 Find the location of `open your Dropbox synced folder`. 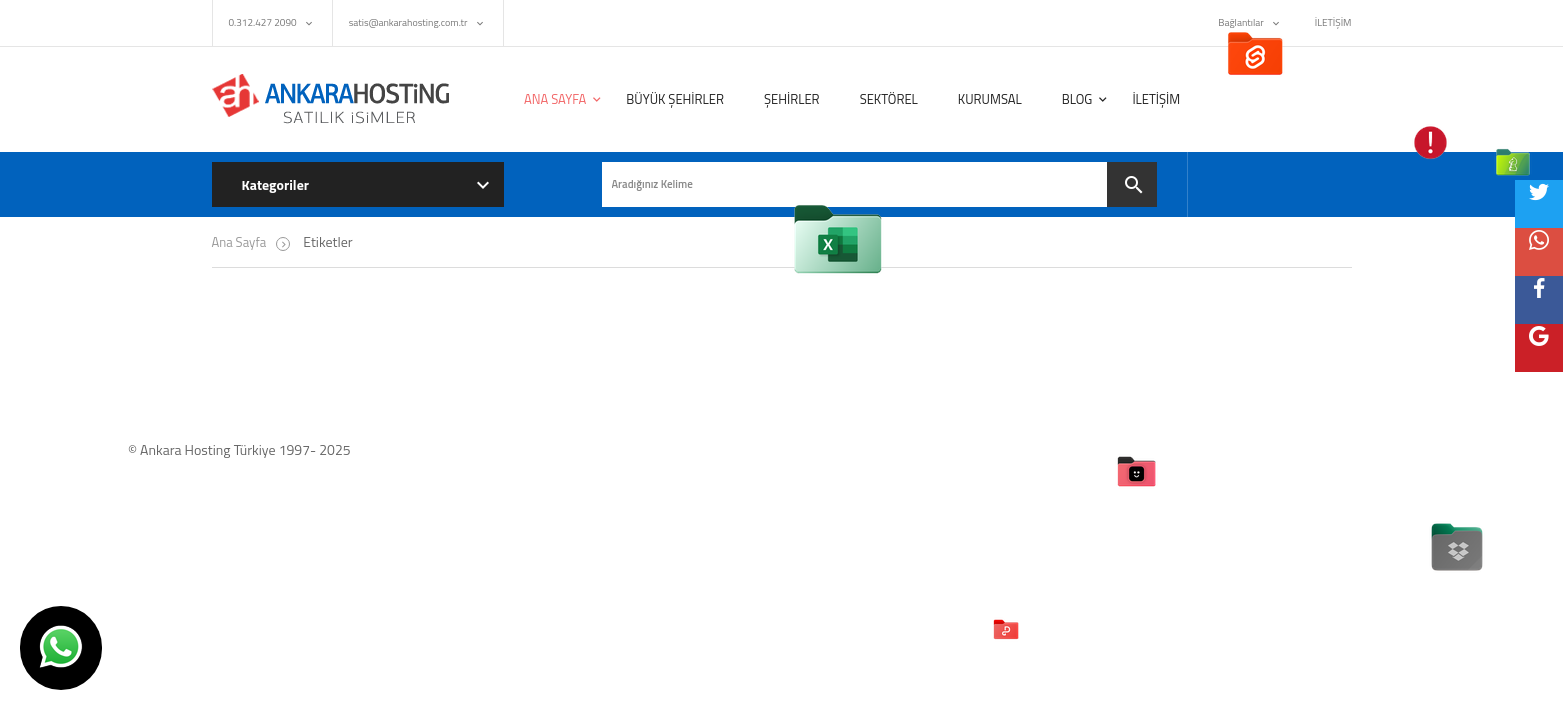

open your Dropbox synced folder is located at coordinates (1457, 547).